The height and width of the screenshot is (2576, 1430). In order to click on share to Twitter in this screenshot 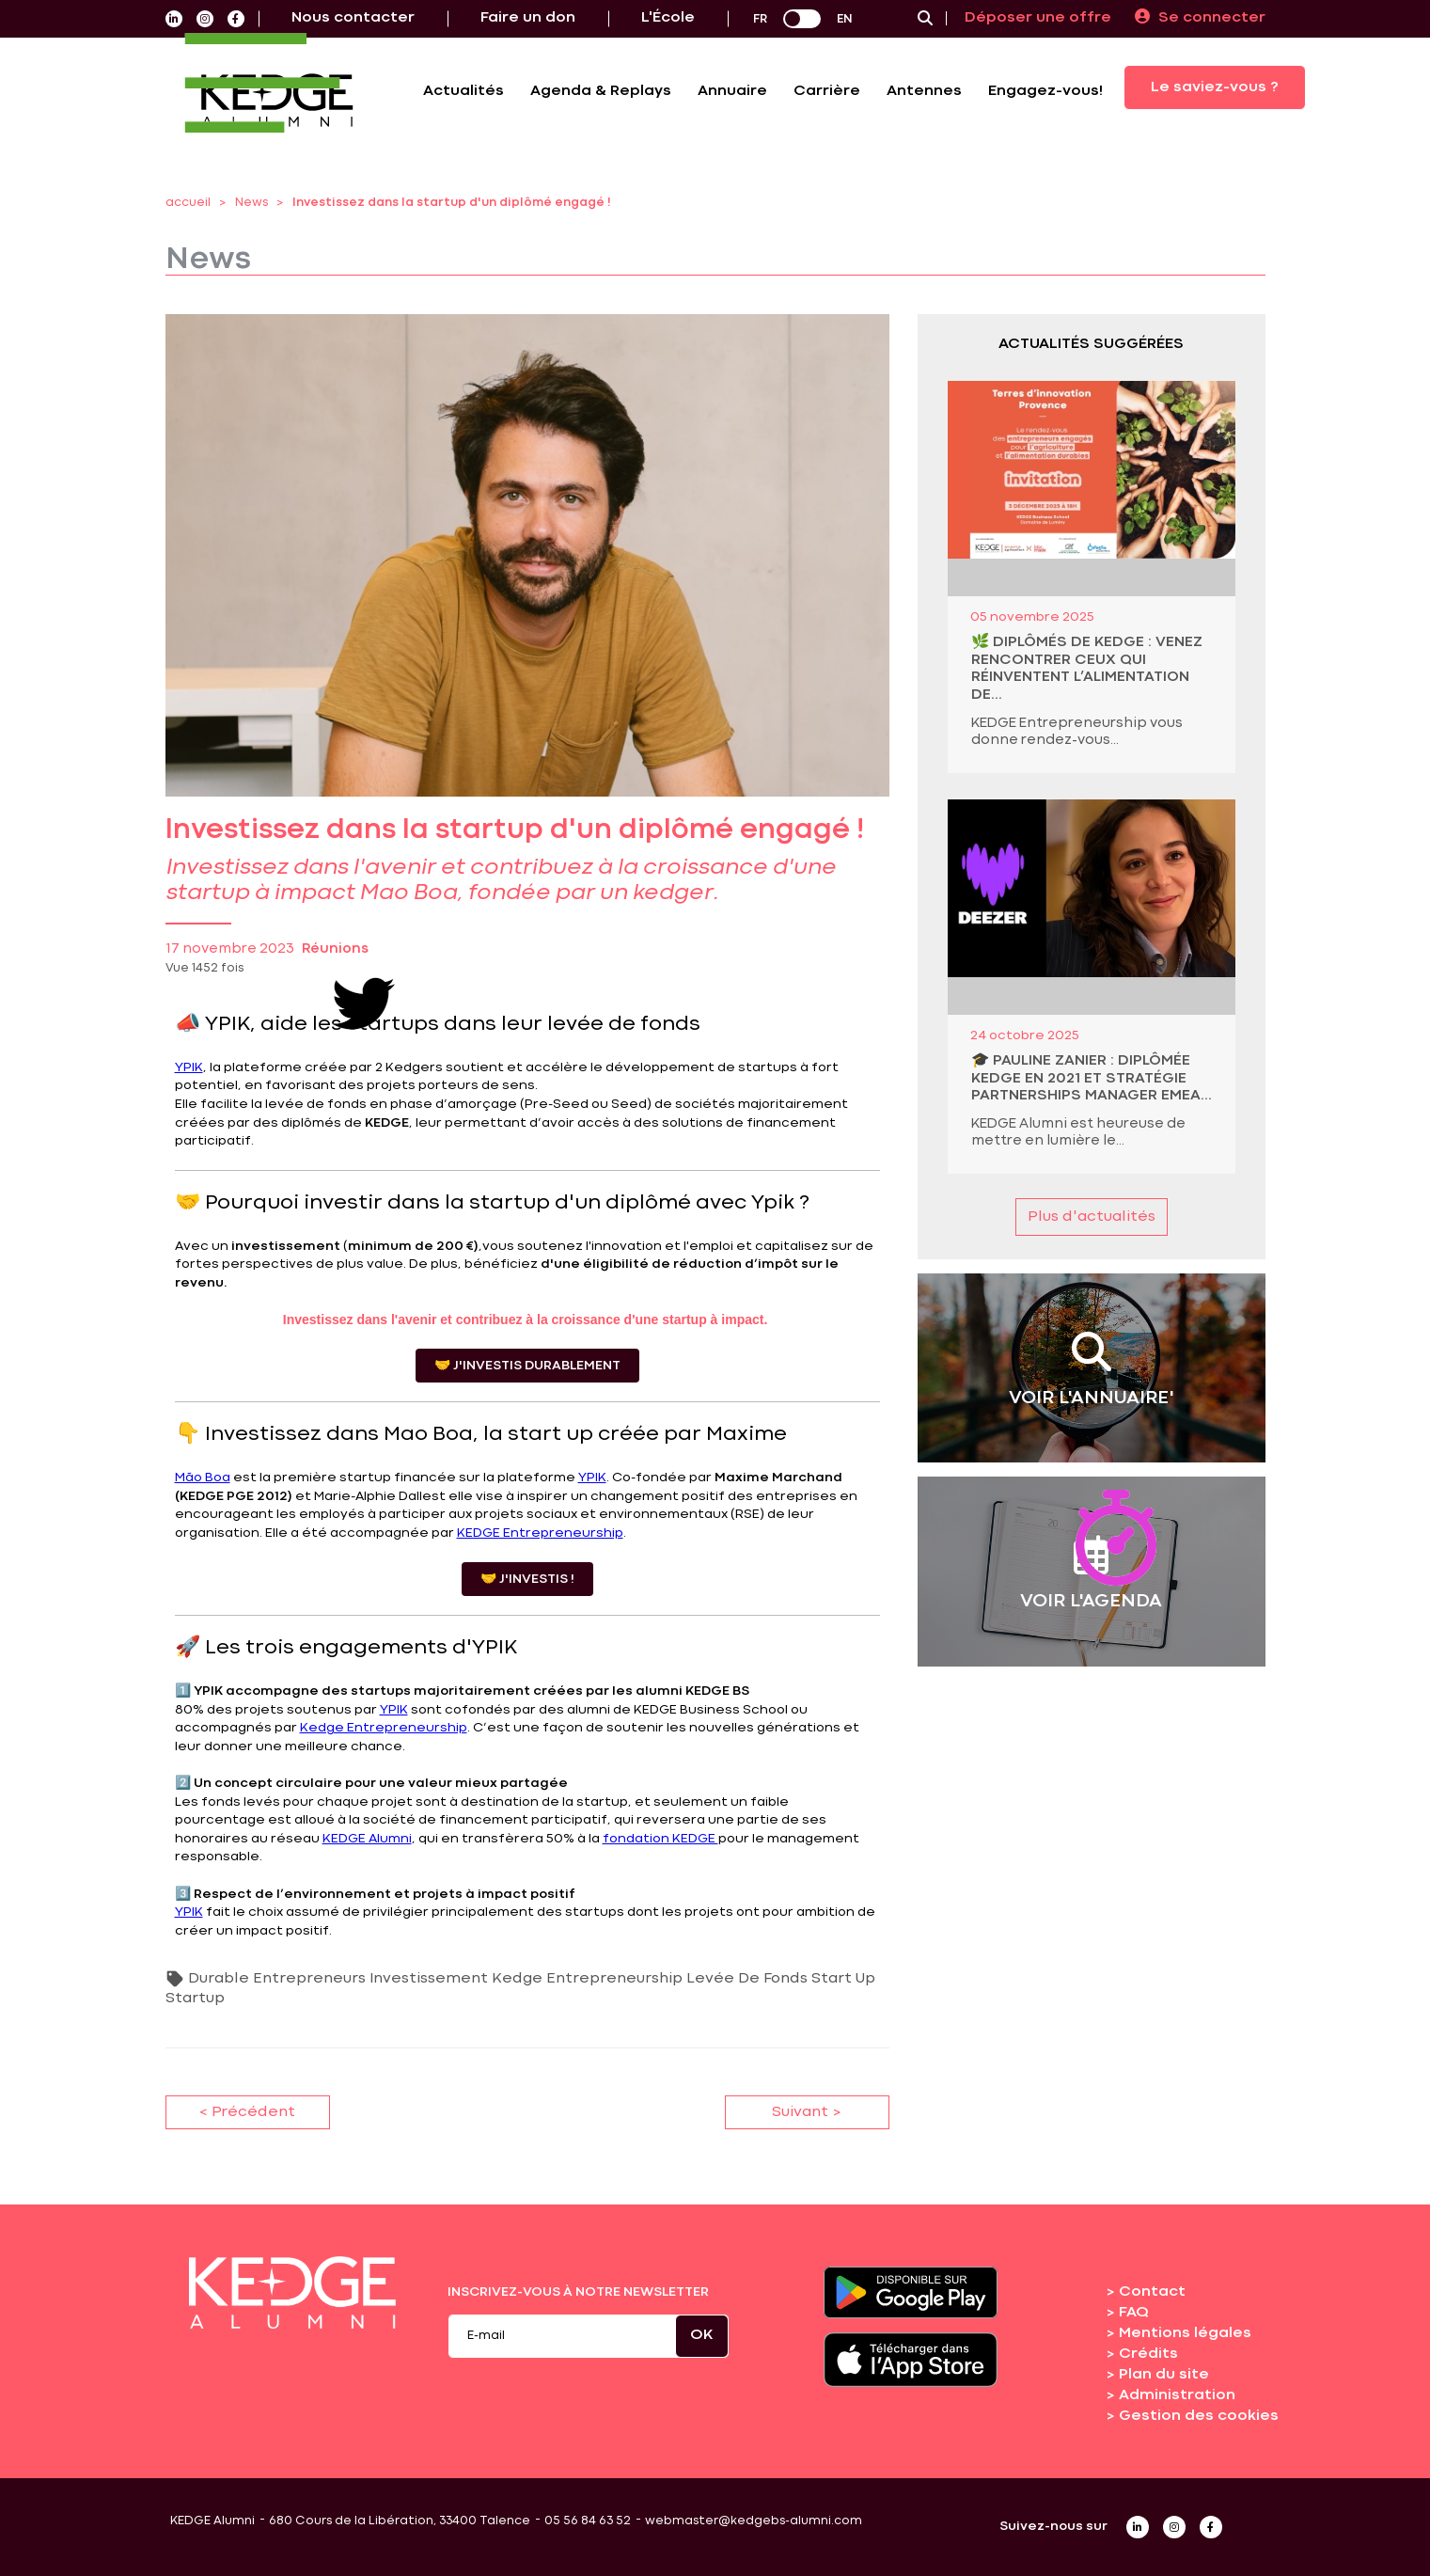, I will do `click(363, 1003)`.